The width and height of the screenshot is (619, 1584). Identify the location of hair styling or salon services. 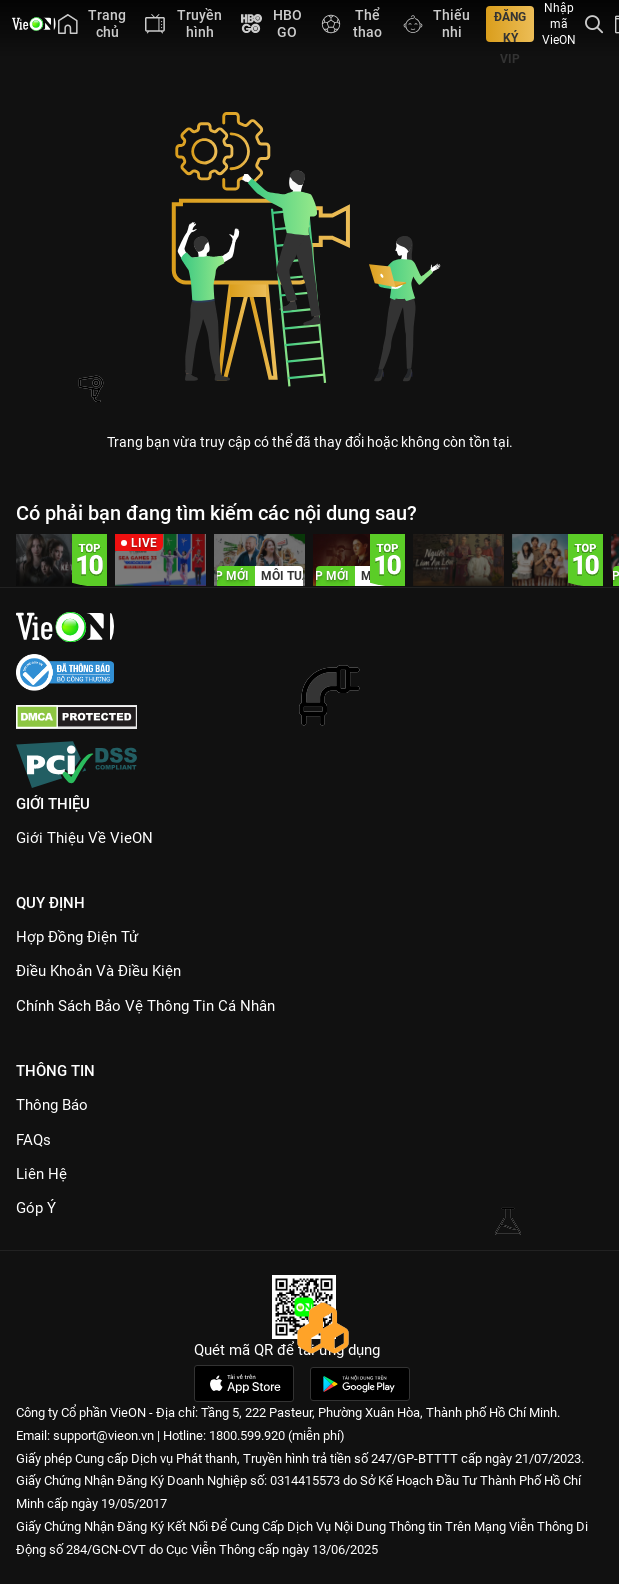
(91, 387).